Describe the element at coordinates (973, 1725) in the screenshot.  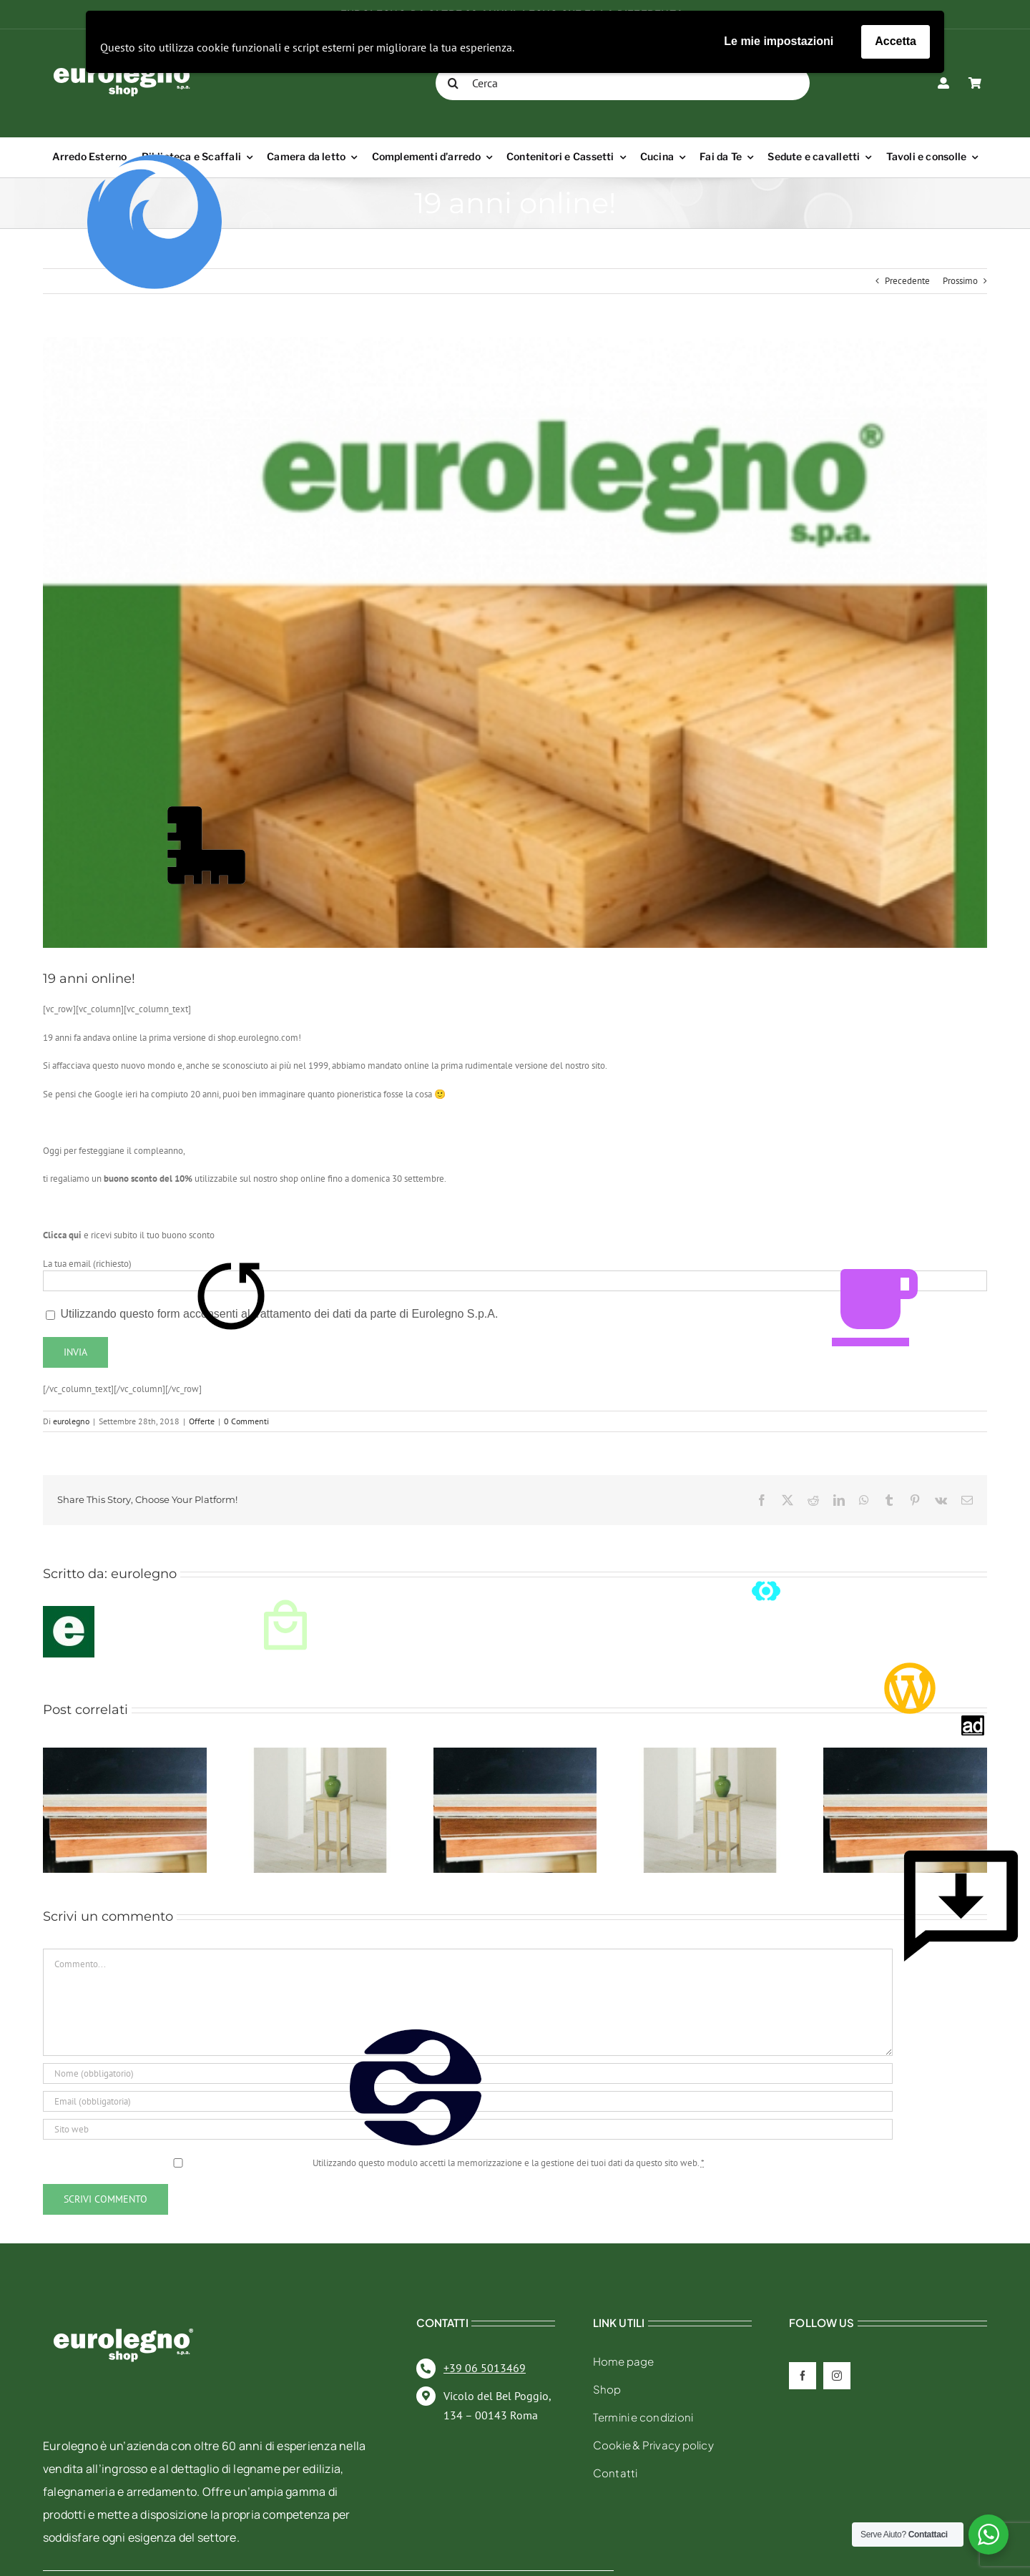
I see `Adversal advertising platform logo` at that location.